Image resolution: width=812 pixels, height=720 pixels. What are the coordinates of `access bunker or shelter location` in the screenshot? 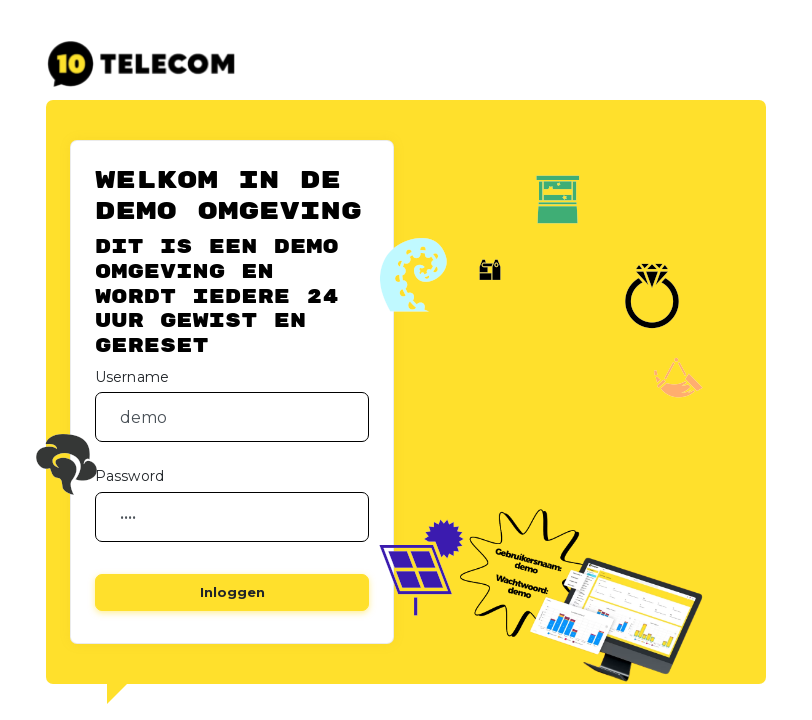 It's located at (557, 199).